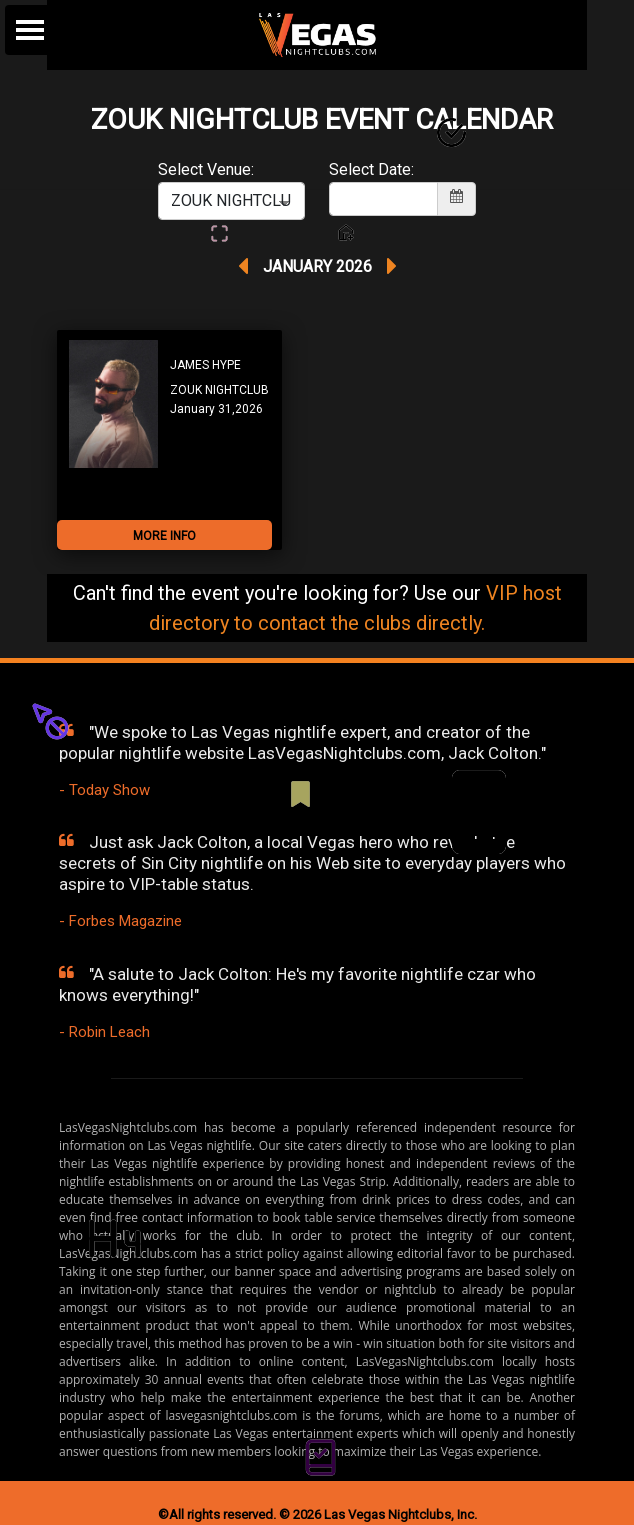 The image size is (634, 1525). What do you see at coordinates (300, 793) in the screenshot?
I see `save item to bookmarks` at bounding box center [300, 793].